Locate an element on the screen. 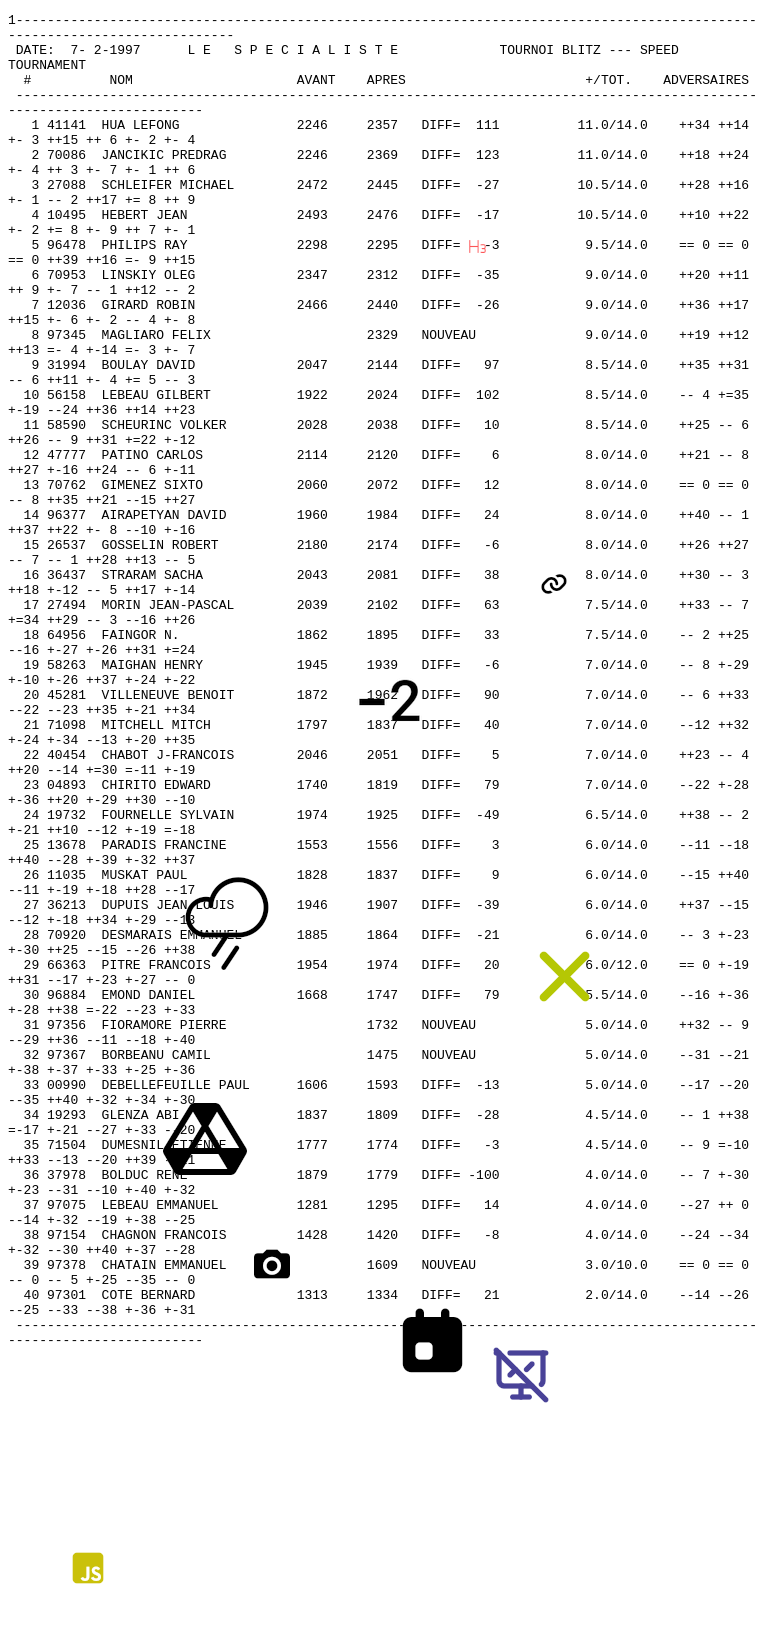 The height and width of the screenshot is (1646, 768). take a photo is located at coordinates (272, 1264).